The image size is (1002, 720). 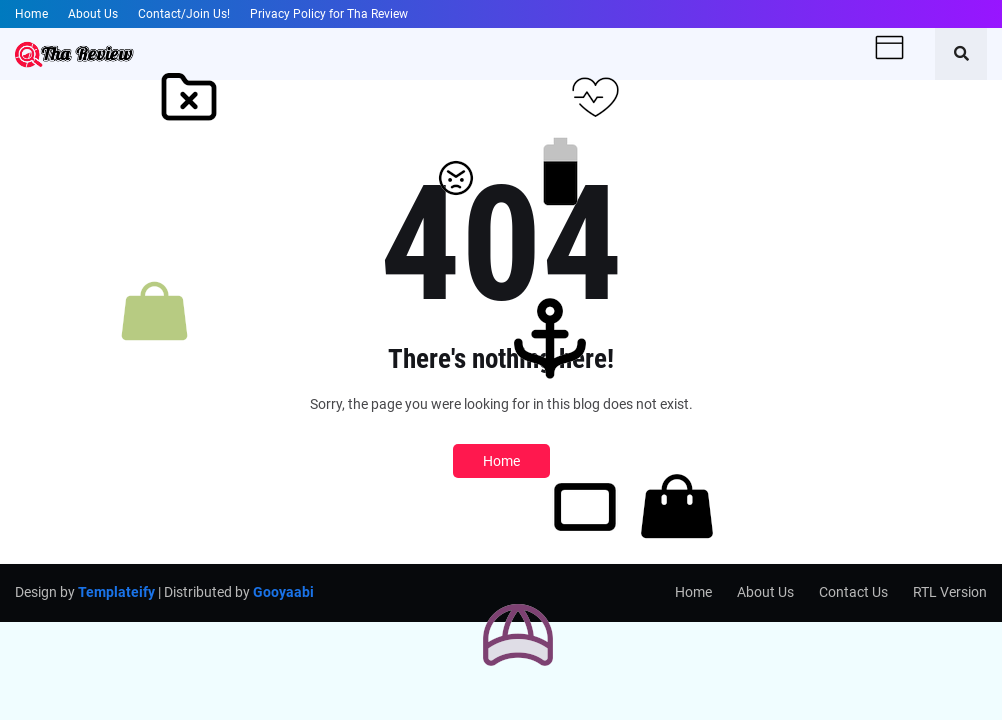 What do you see at coordinates (456, 178) in the screenshot?
I see `react with anger to a post or message` at bounding box center [456, 178].